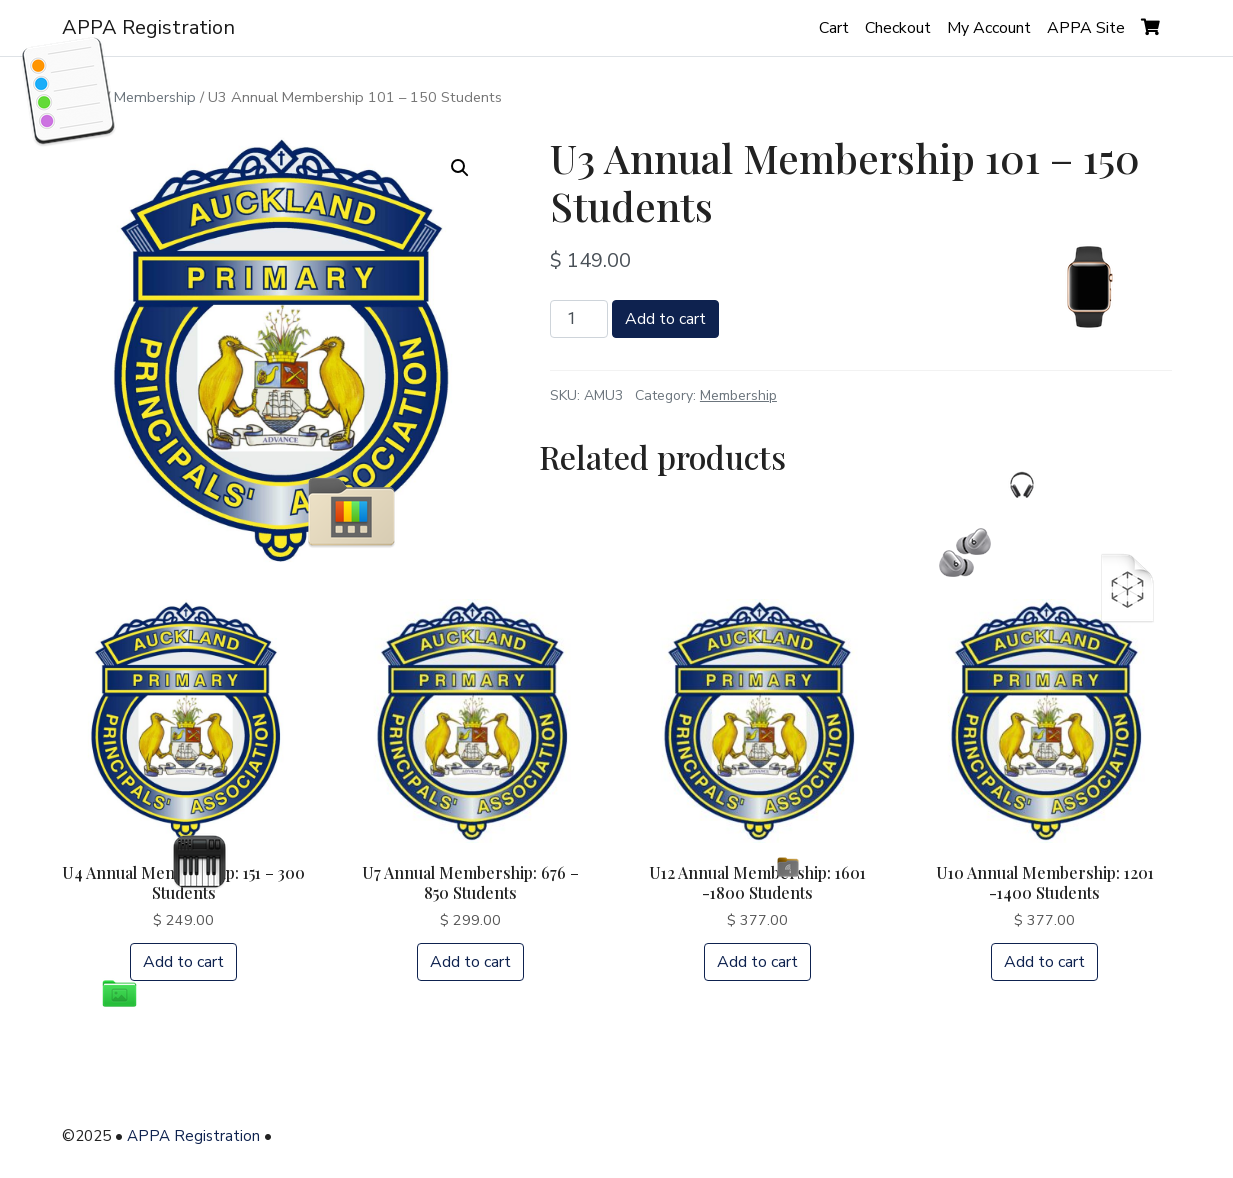 The width and height of the screenshot is (1233, 1178). I want to click on open insync cloud sync folder, so click(788, 867).